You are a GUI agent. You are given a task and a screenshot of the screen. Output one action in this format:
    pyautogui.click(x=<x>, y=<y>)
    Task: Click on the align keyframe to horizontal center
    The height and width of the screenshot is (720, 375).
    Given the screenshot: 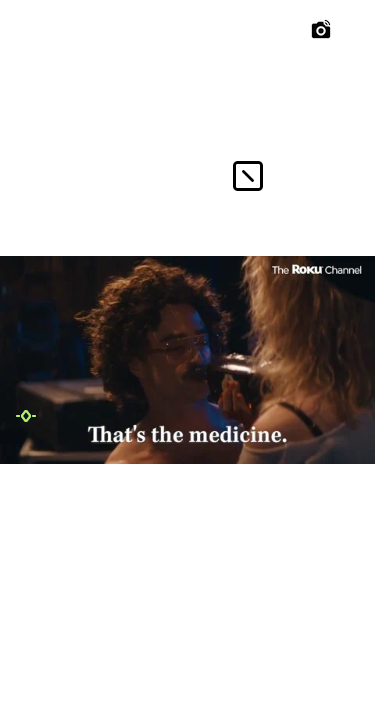 What is the action you would take?
    pyautogui.click(x=26, y=416)
    